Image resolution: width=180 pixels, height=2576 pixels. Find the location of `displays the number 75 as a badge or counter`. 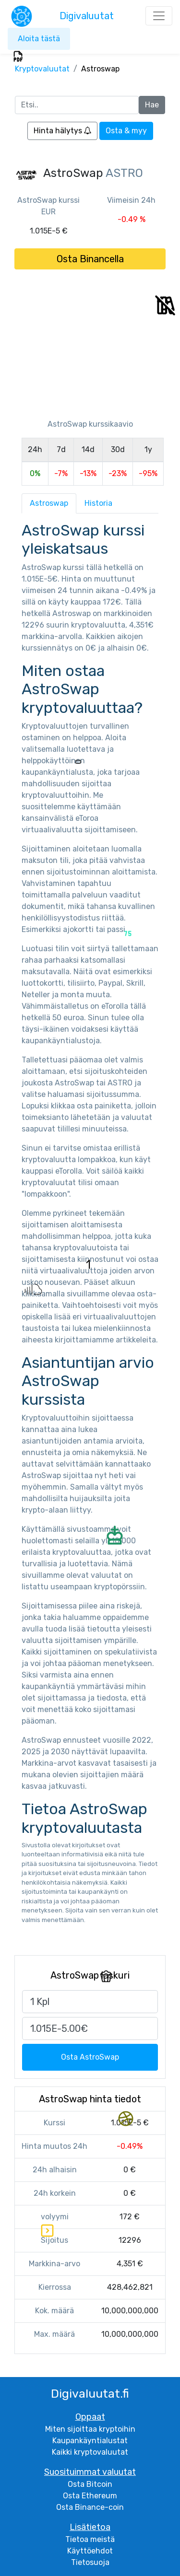

displays the number 75 as a badge or counter is located at coordinates (128, 933).